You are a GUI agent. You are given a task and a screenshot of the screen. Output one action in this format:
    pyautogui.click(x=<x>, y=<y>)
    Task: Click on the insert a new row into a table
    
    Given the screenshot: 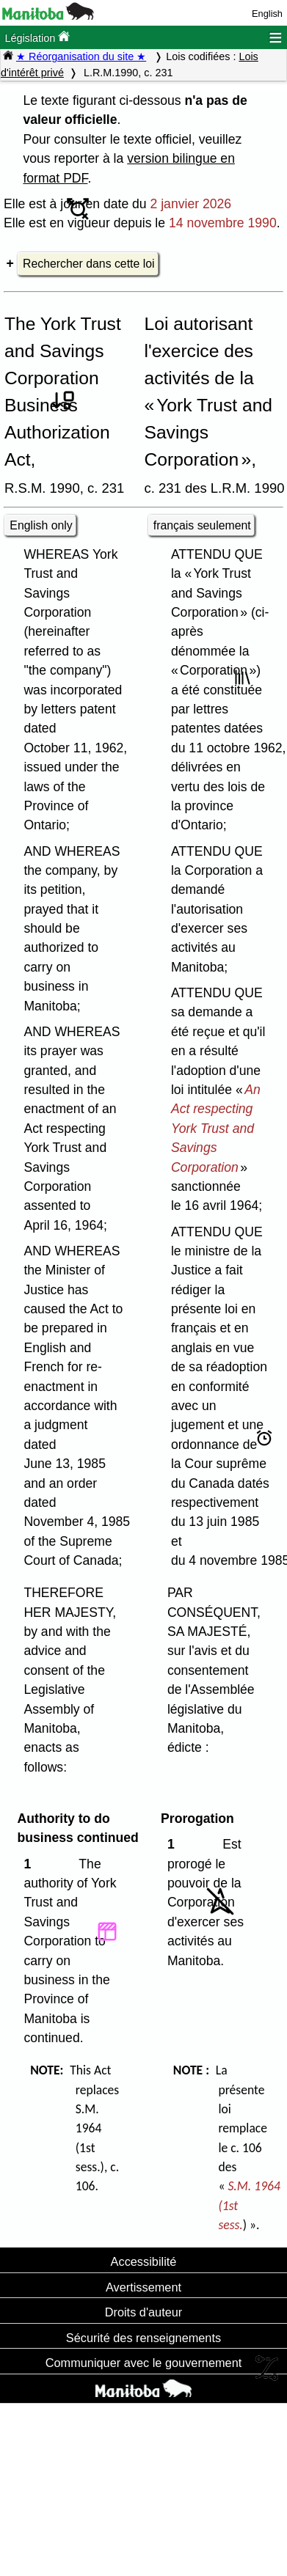 What is the action you would take?
    pyautogui.click(x=107, y=1931)
    